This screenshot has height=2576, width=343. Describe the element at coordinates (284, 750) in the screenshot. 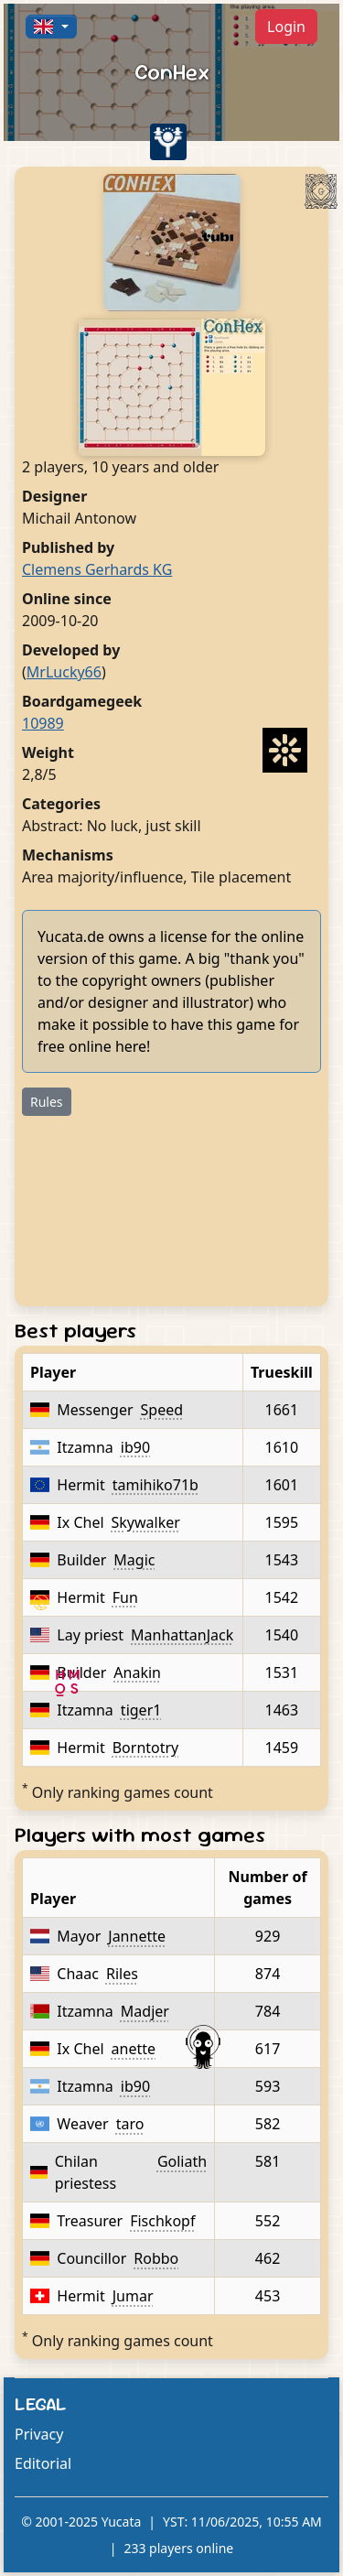

I see `kentico CMS platform logo` at that location.